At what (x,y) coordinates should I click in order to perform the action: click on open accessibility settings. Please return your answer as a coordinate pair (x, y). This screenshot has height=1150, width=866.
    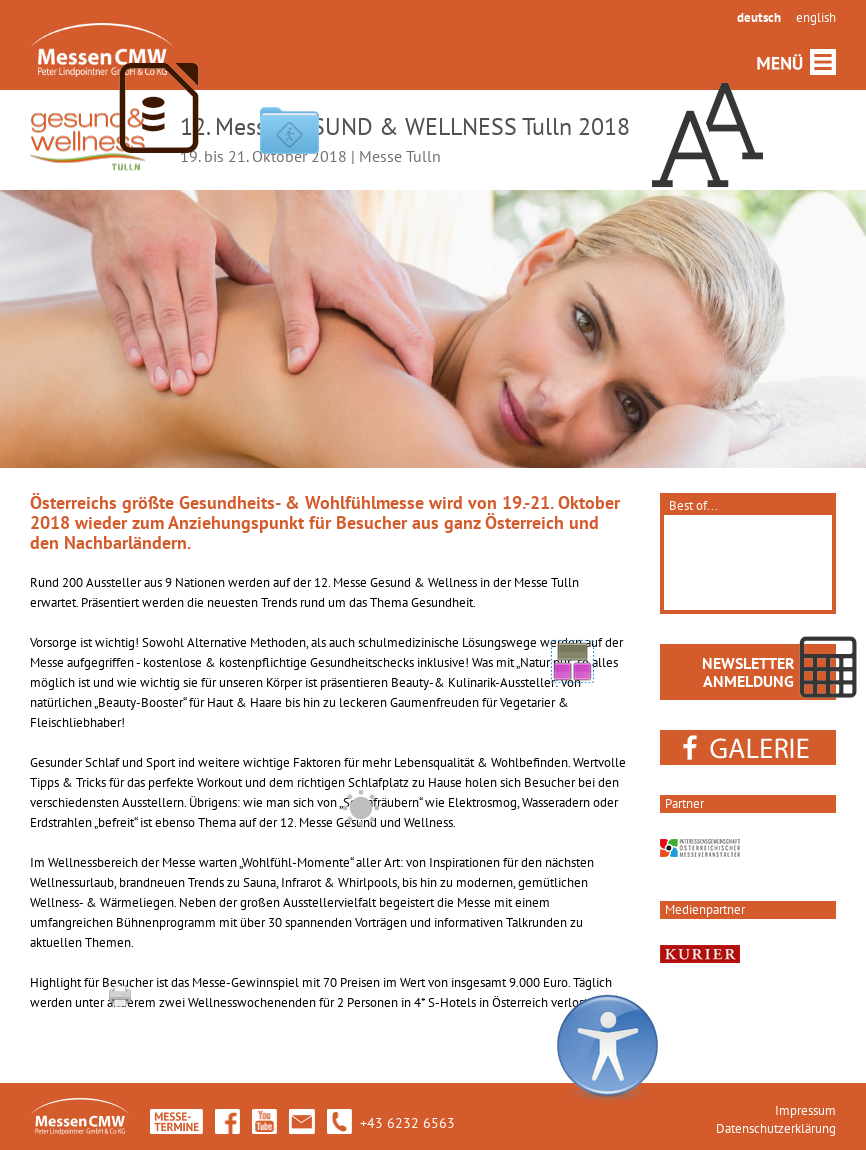
    Looking at the image, I should click on (607, 1045).